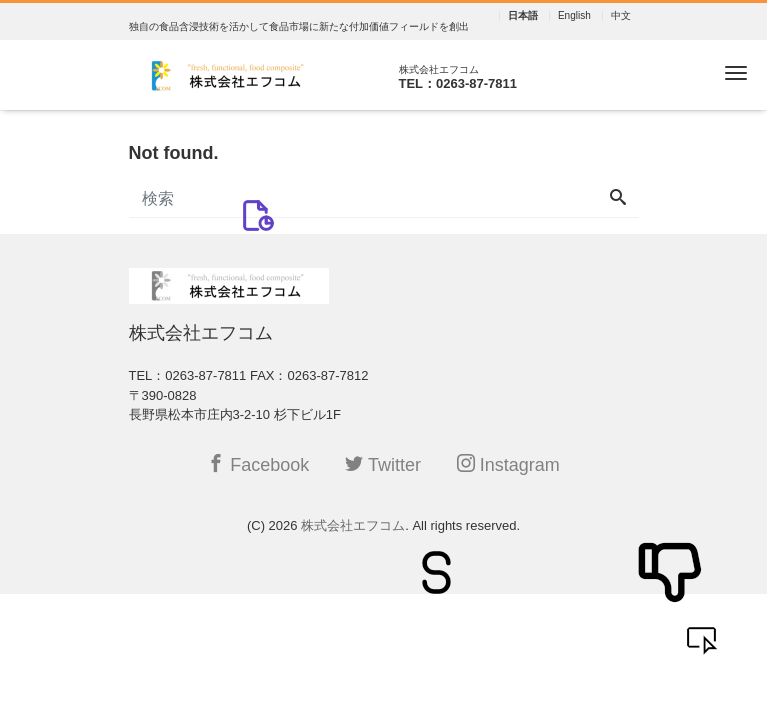  Describe the element at coordinates (671, 572) in the screenshot. I see `dislike or downvote content` at that location.